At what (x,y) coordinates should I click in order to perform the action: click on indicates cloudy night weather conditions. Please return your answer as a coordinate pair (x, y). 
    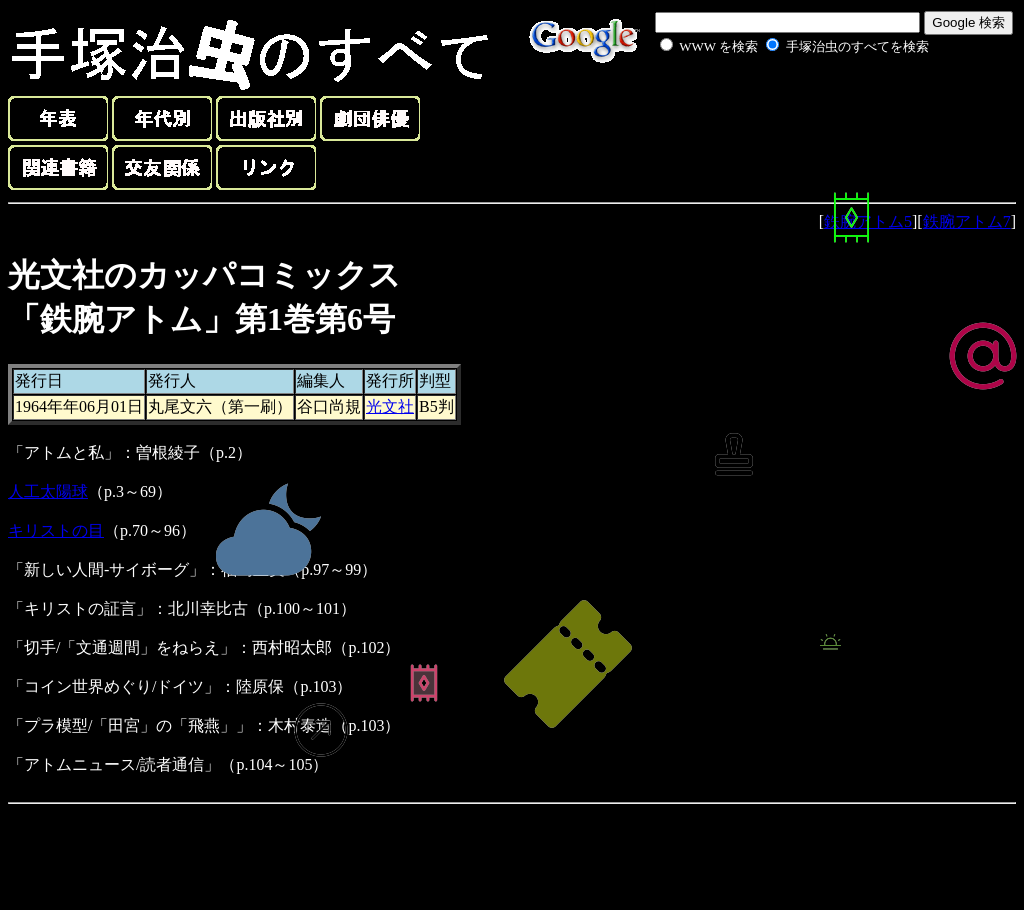
    Looking at the image, I should click on (268, 529).